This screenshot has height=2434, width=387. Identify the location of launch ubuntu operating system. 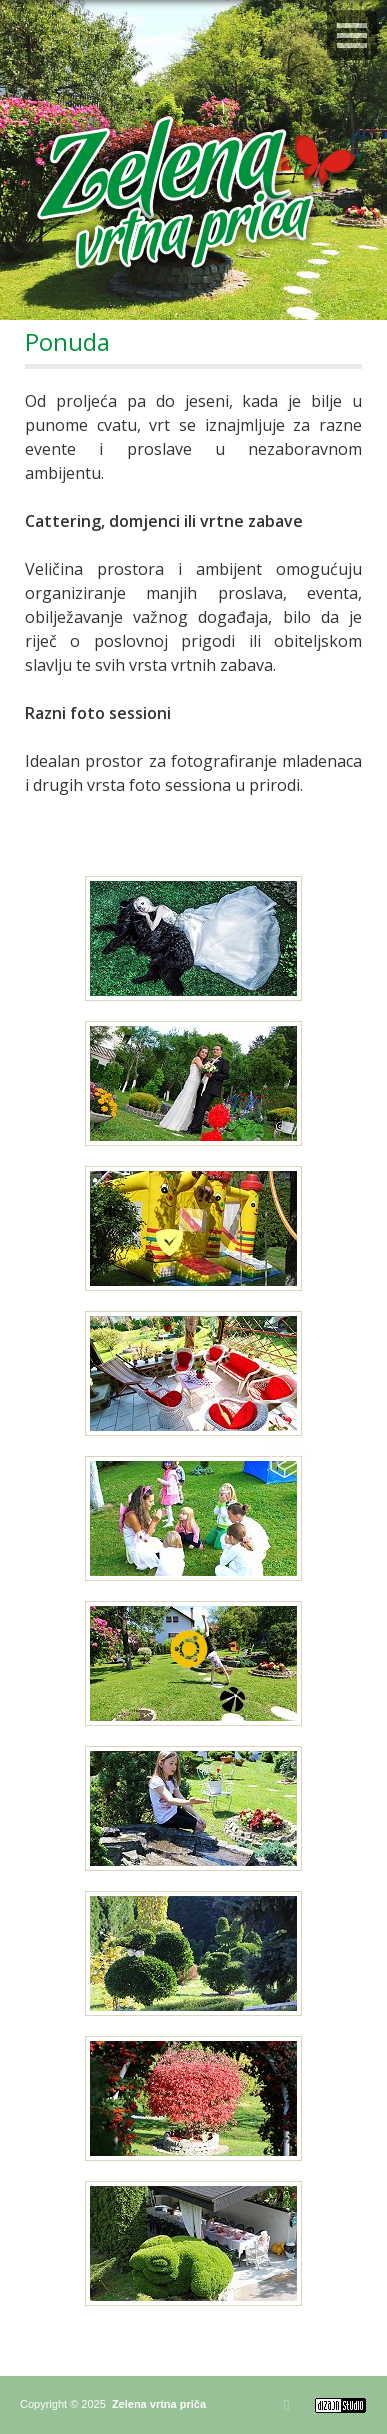
(189, 1649).